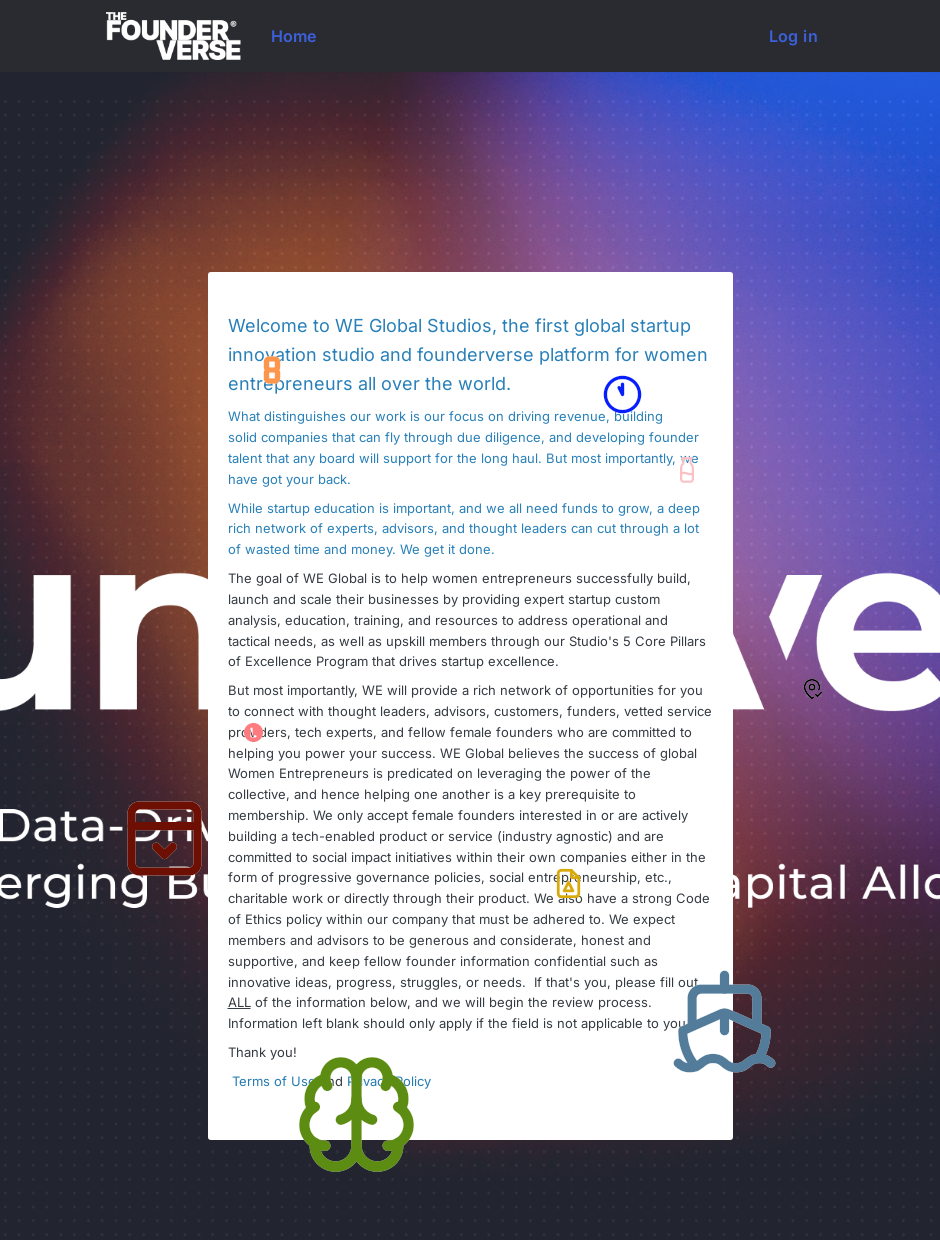  Describe the element at coordinates (356, 1114) in the screenshot. I see `access AI or smart features` at that location.